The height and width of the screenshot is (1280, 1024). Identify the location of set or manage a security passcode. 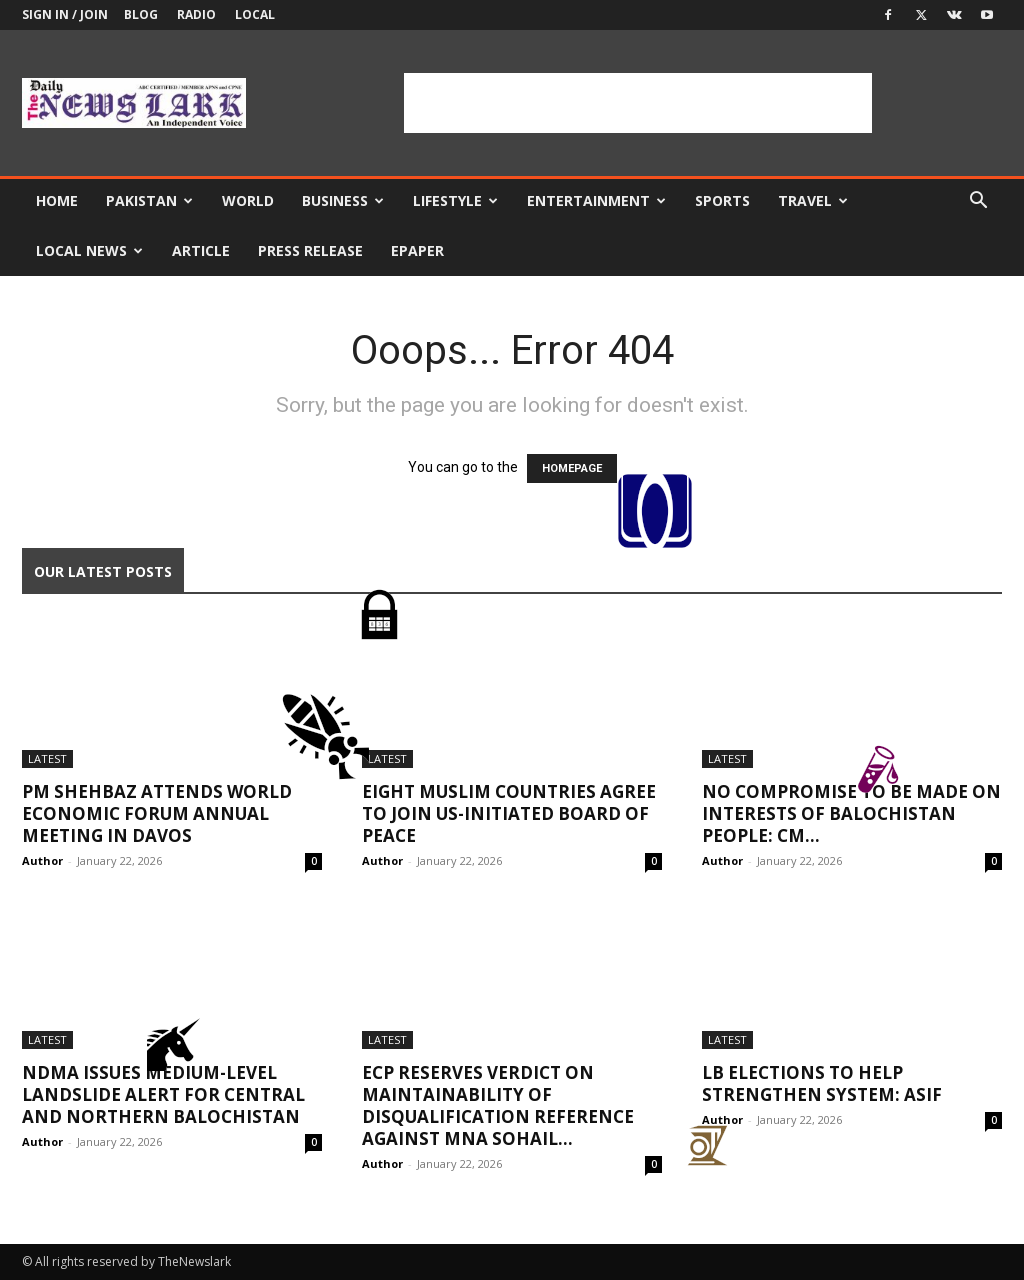
(379, 614).